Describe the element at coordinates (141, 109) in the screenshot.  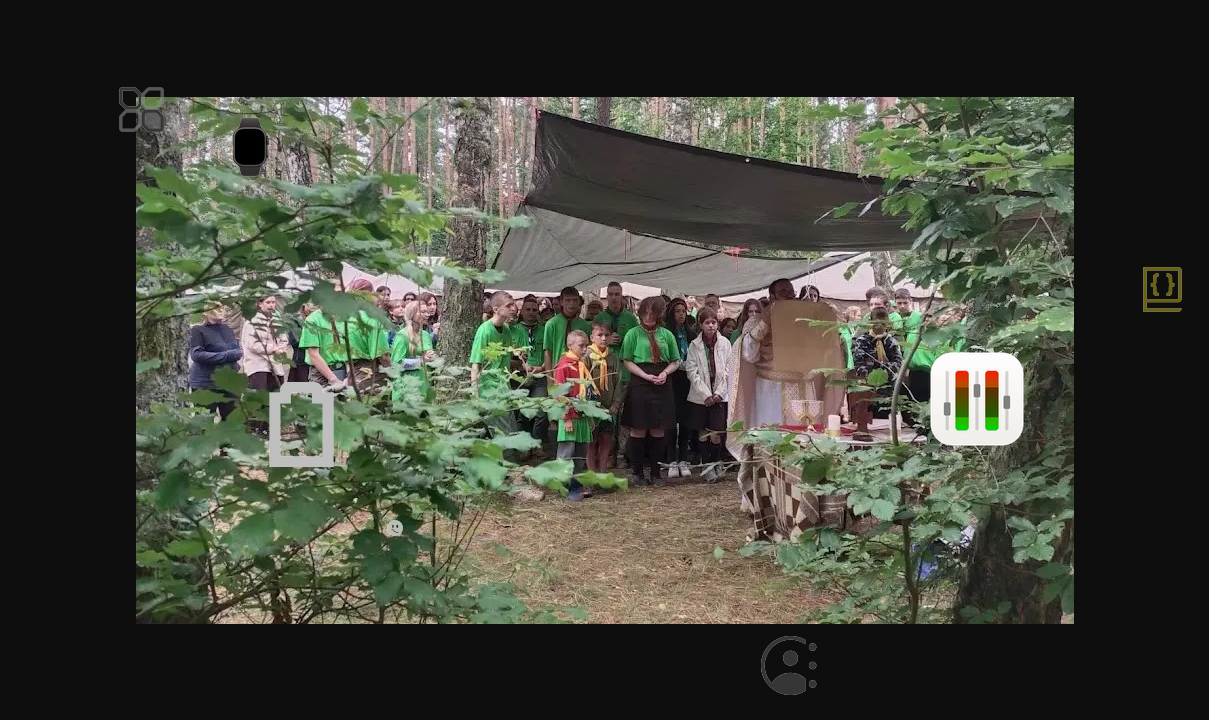
I see `connect or manage exchange account integration` at that location.